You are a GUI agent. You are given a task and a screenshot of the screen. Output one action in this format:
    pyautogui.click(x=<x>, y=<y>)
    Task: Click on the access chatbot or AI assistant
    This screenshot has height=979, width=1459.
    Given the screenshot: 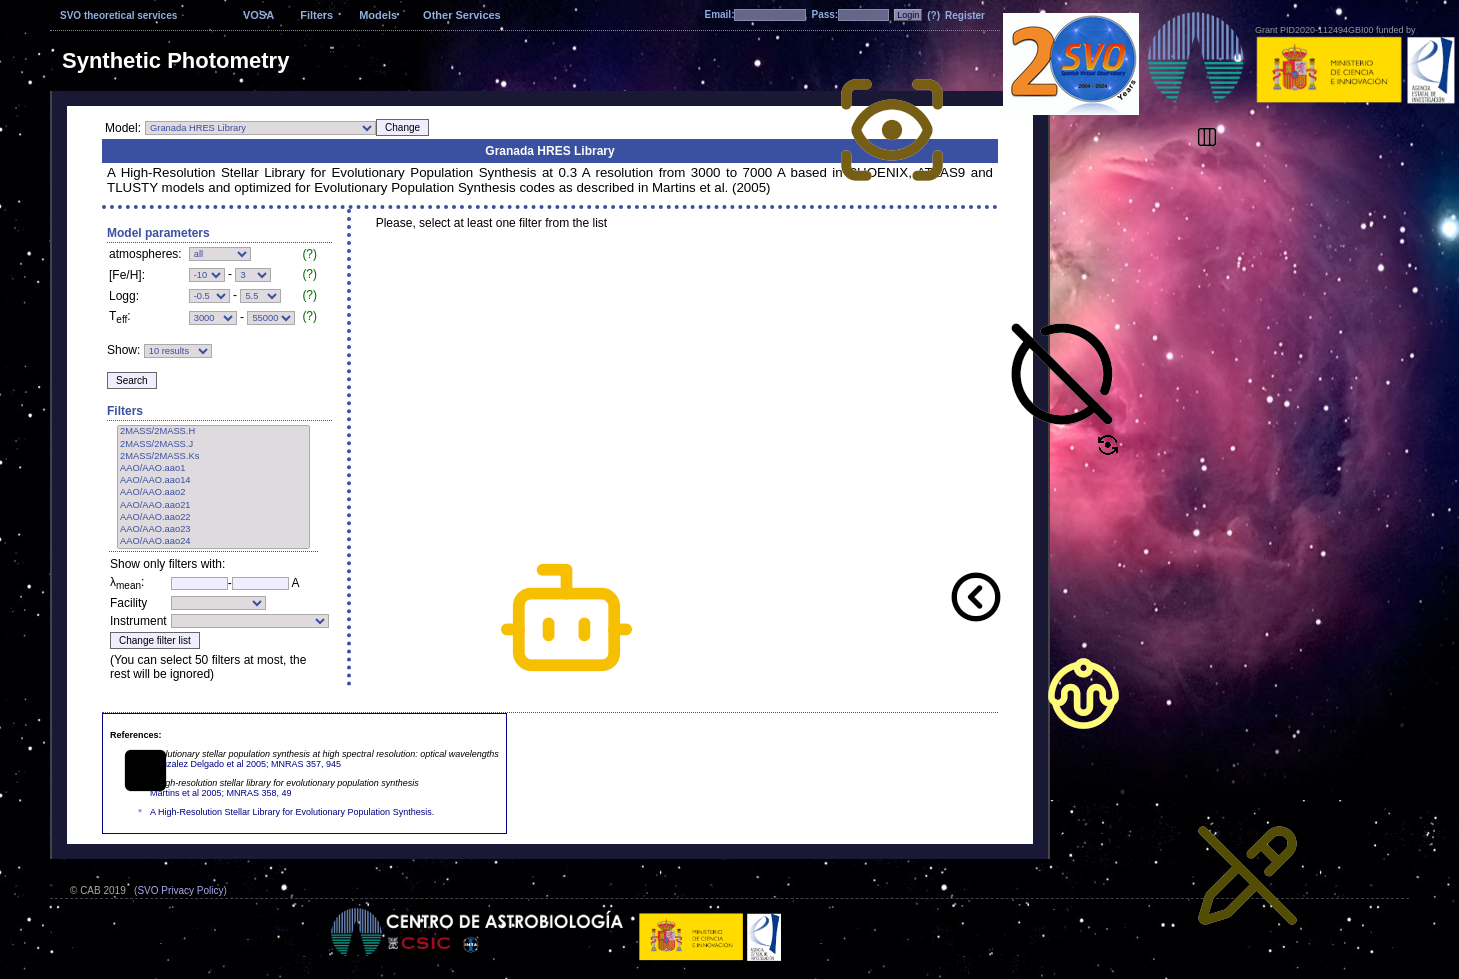 What is the action you would take?
    pyautogui.click(x=566, y=617)
    